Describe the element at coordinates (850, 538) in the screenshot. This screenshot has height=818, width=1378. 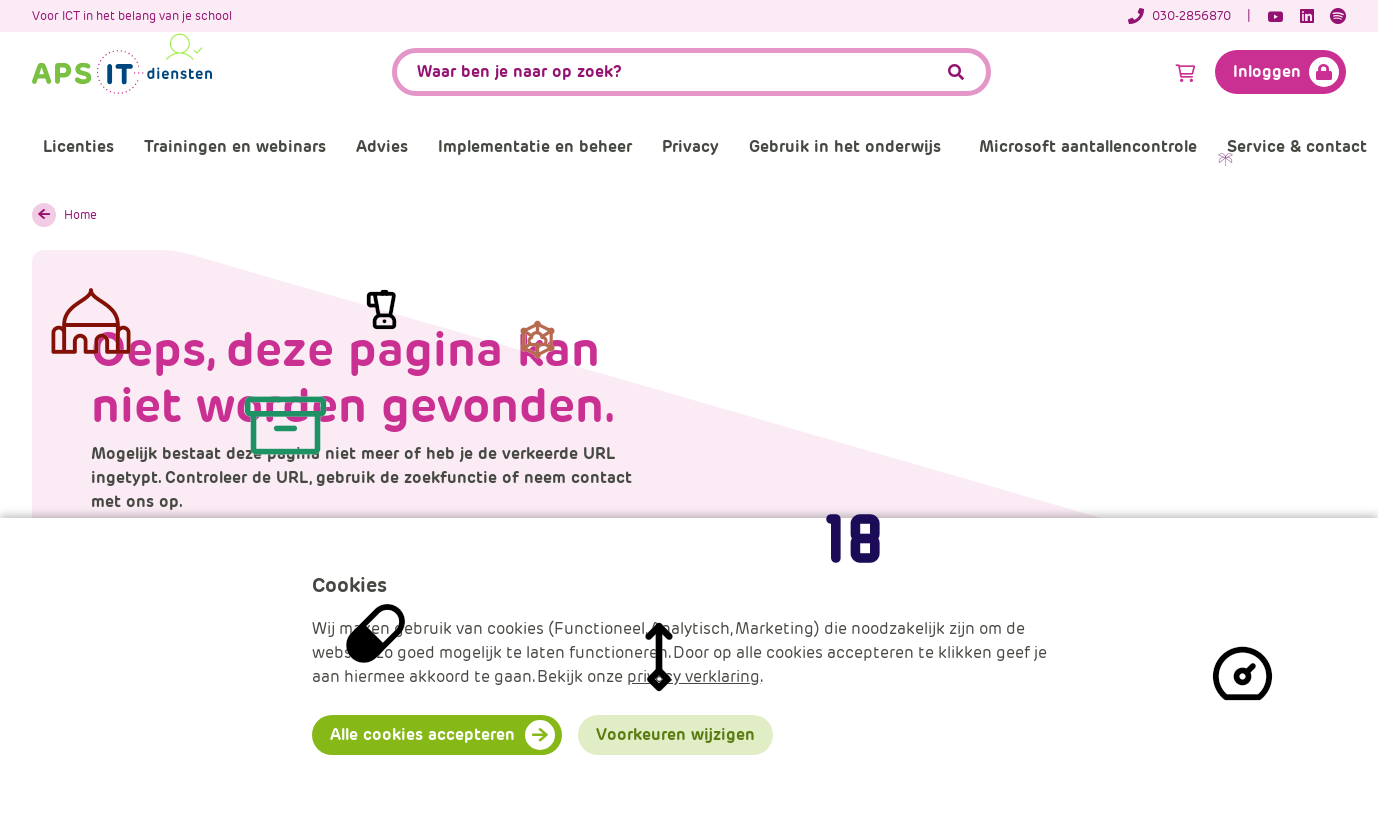
I see `indicates 18 unread notifications or items` at that location.